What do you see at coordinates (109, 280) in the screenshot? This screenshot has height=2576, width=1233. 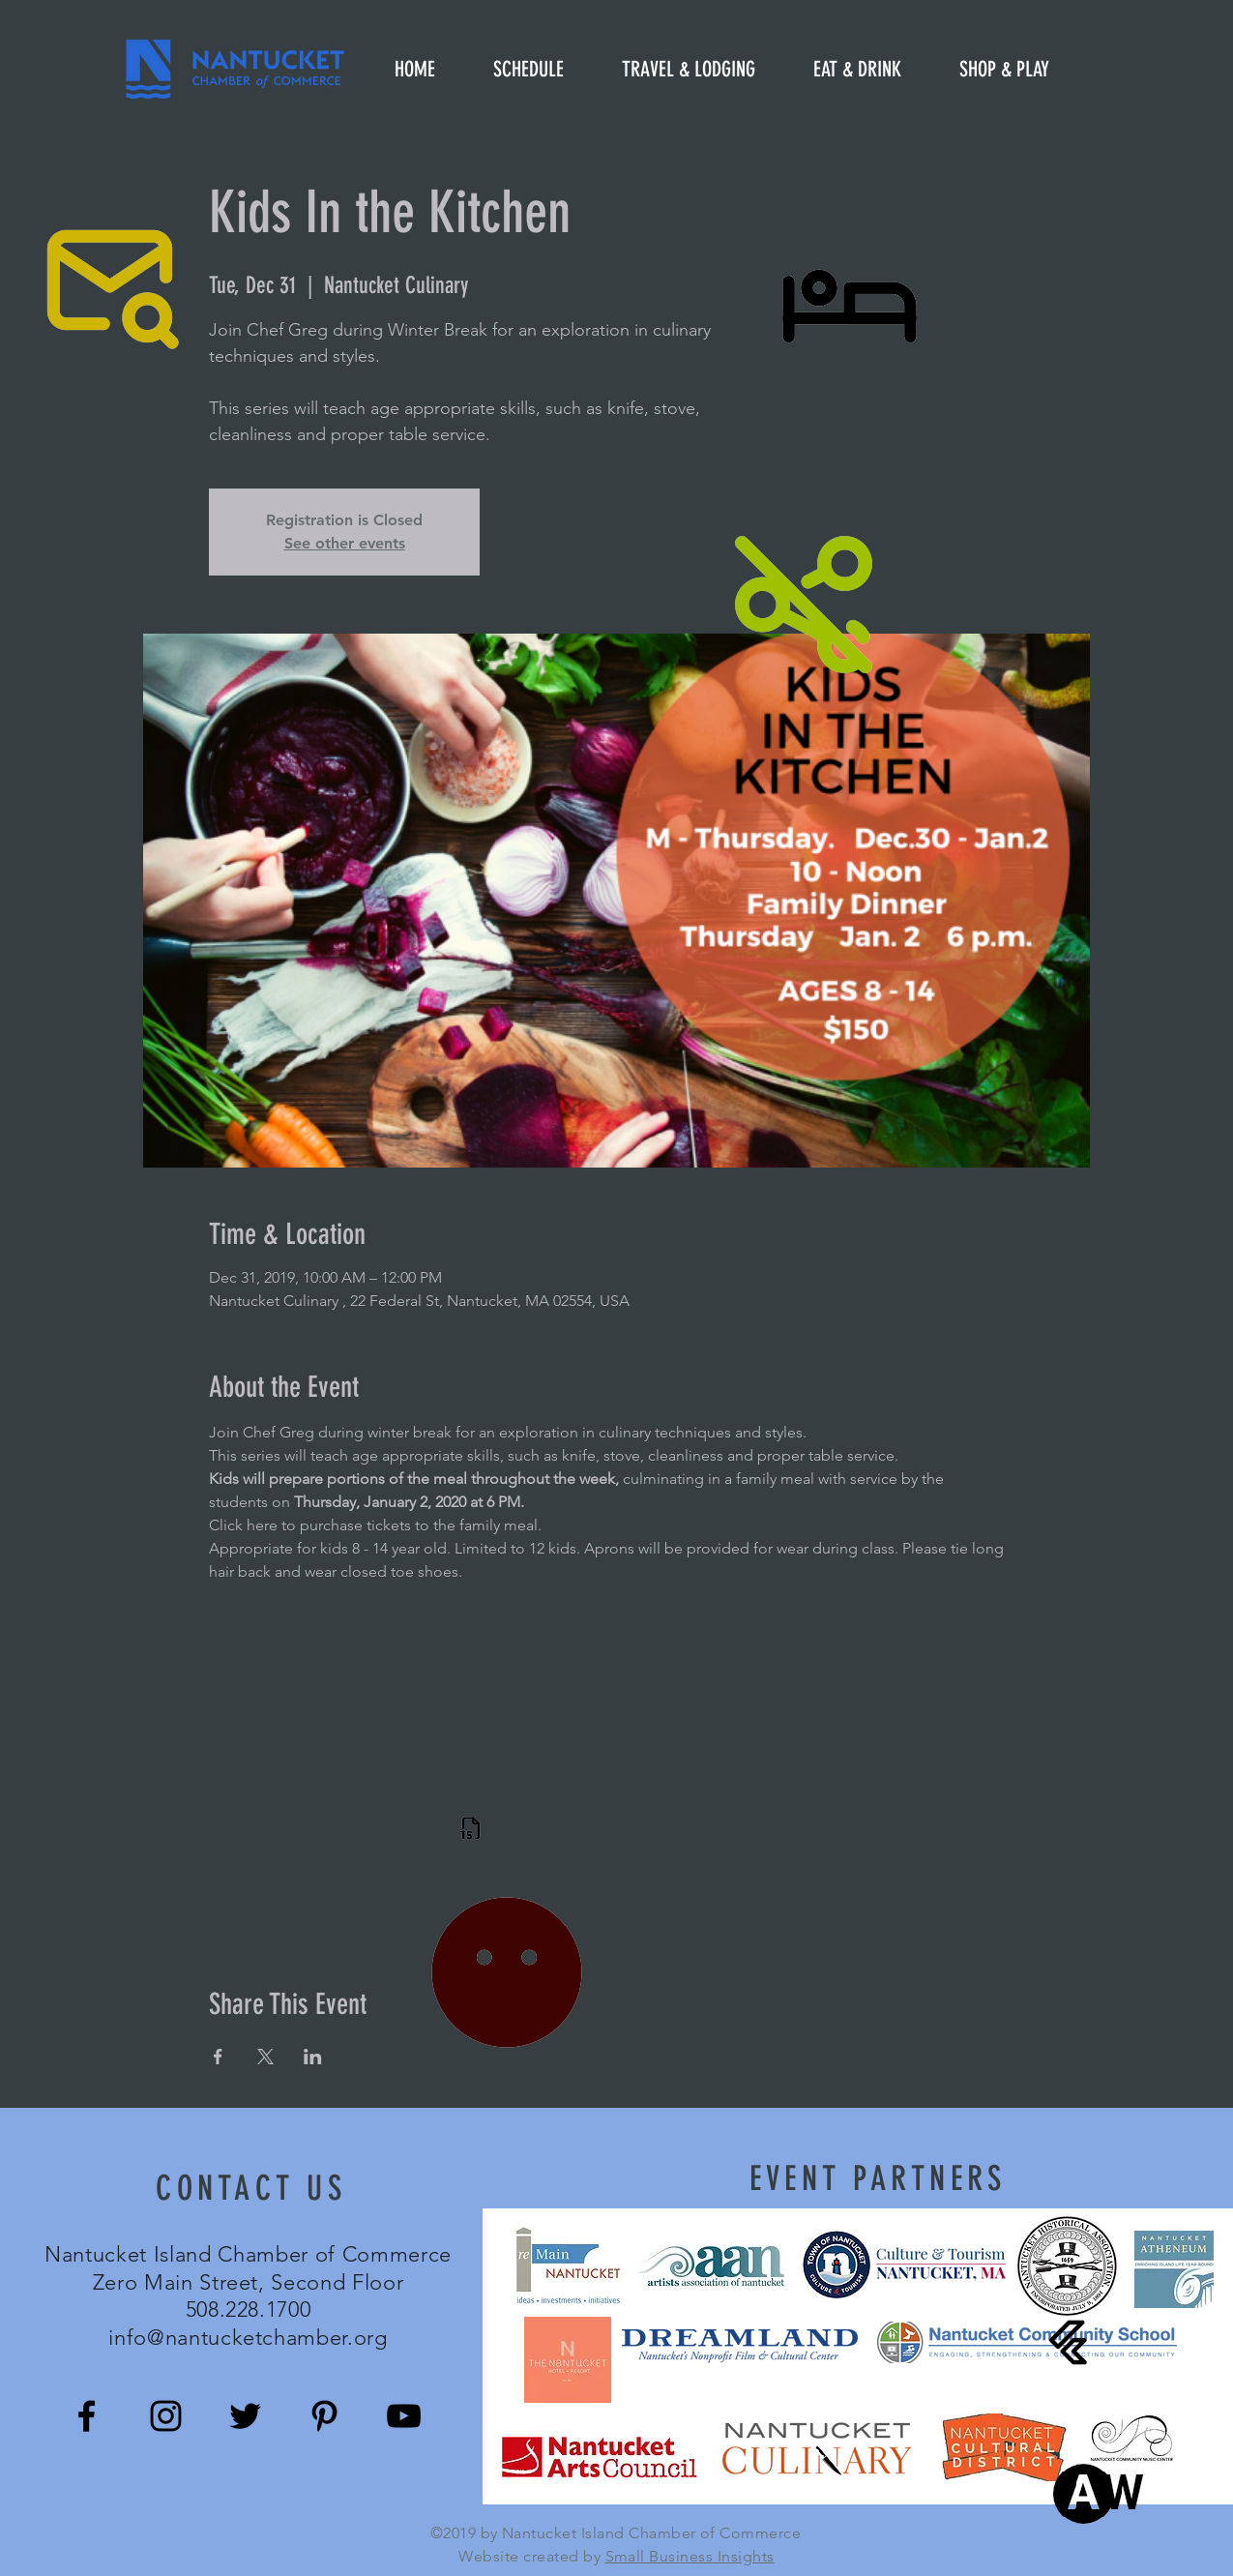 I see `search your emails` at bounding box center [109, 280].